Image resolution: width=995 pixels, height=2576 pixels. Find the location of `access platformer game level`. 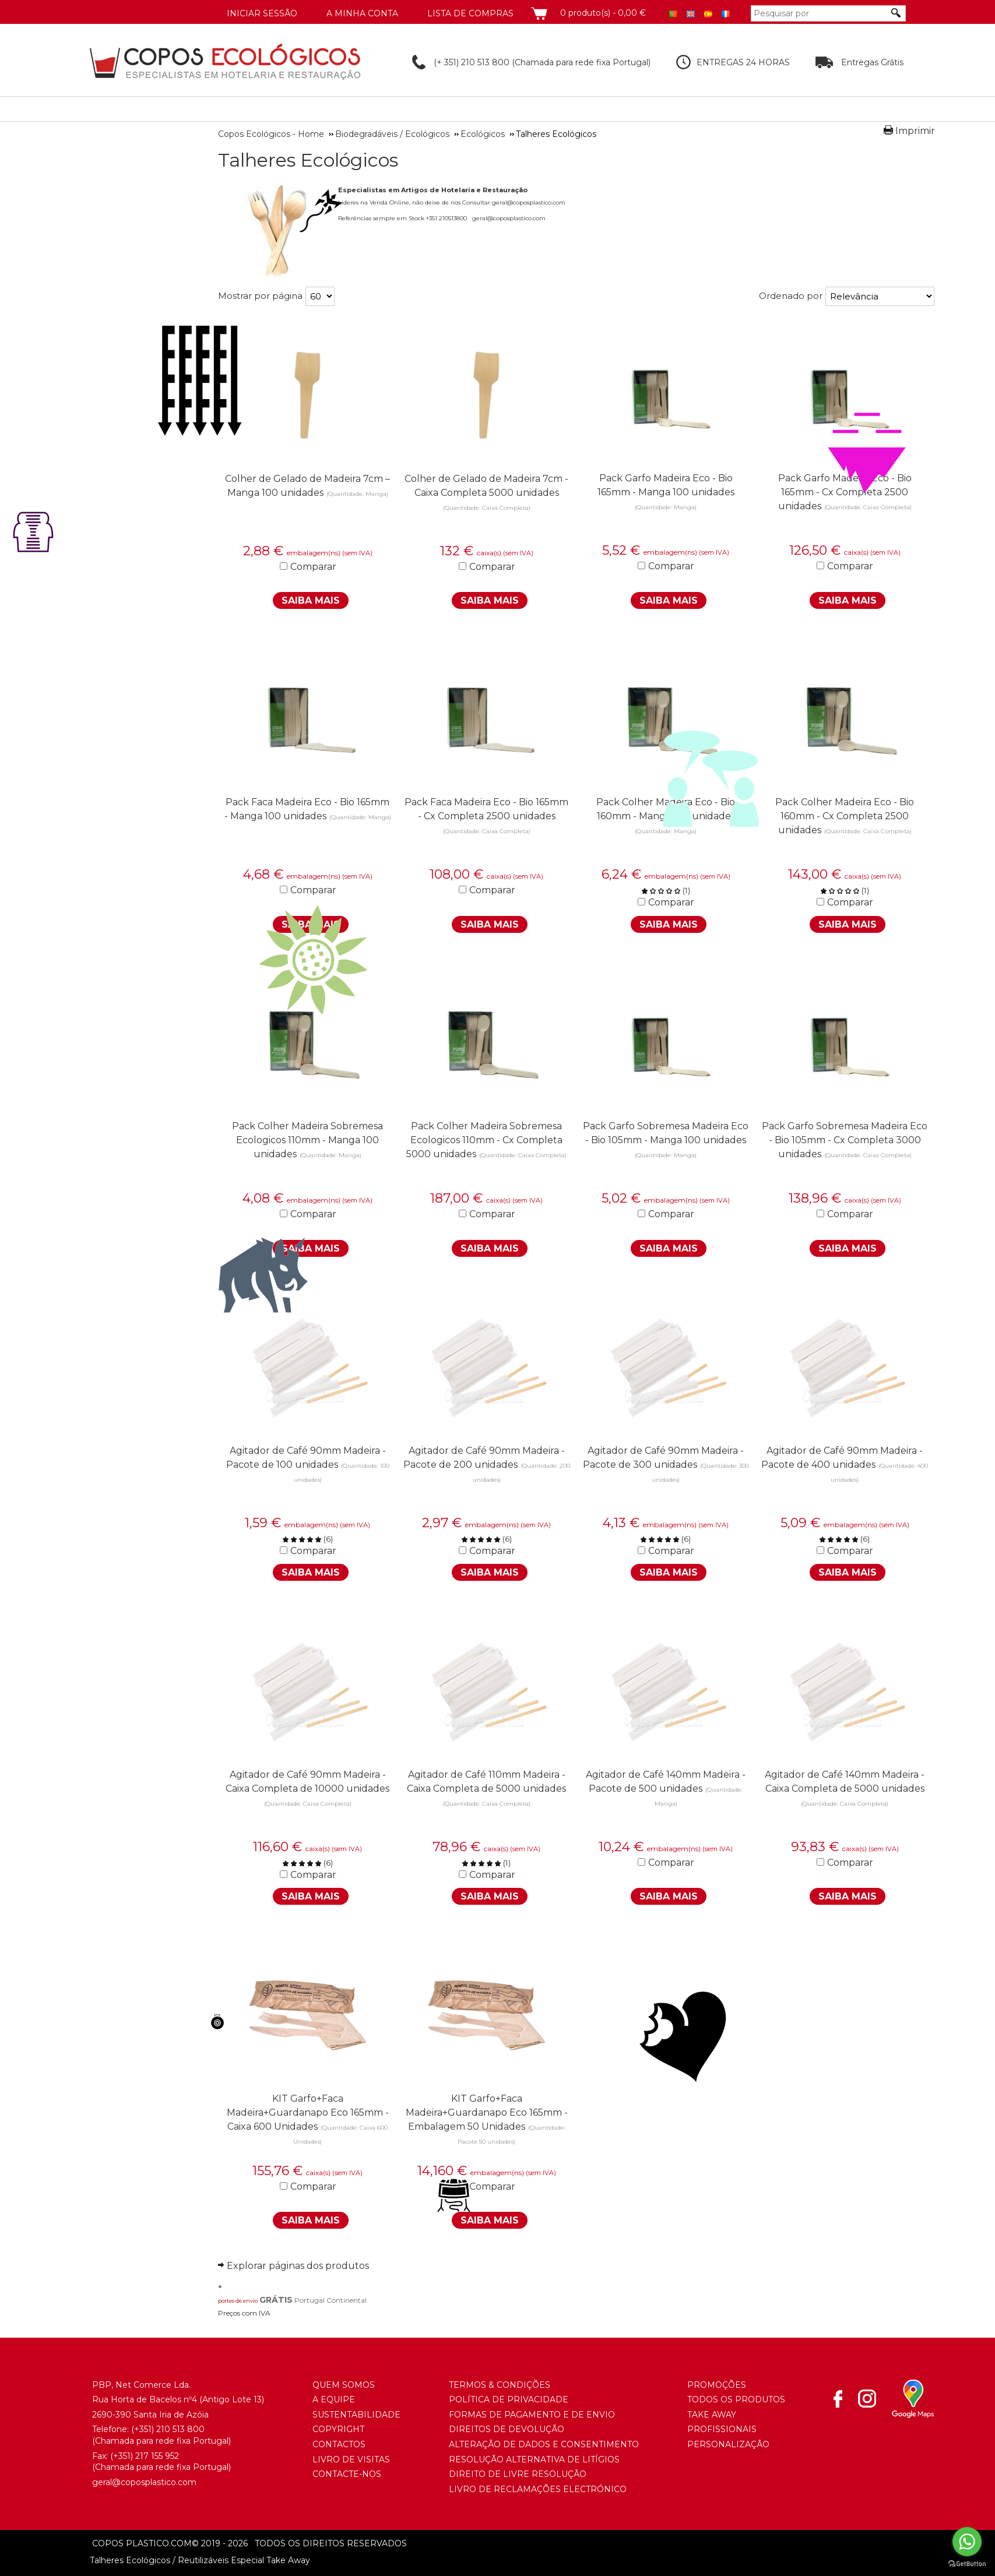

access platformer game level is located at coordinates (867, 450).